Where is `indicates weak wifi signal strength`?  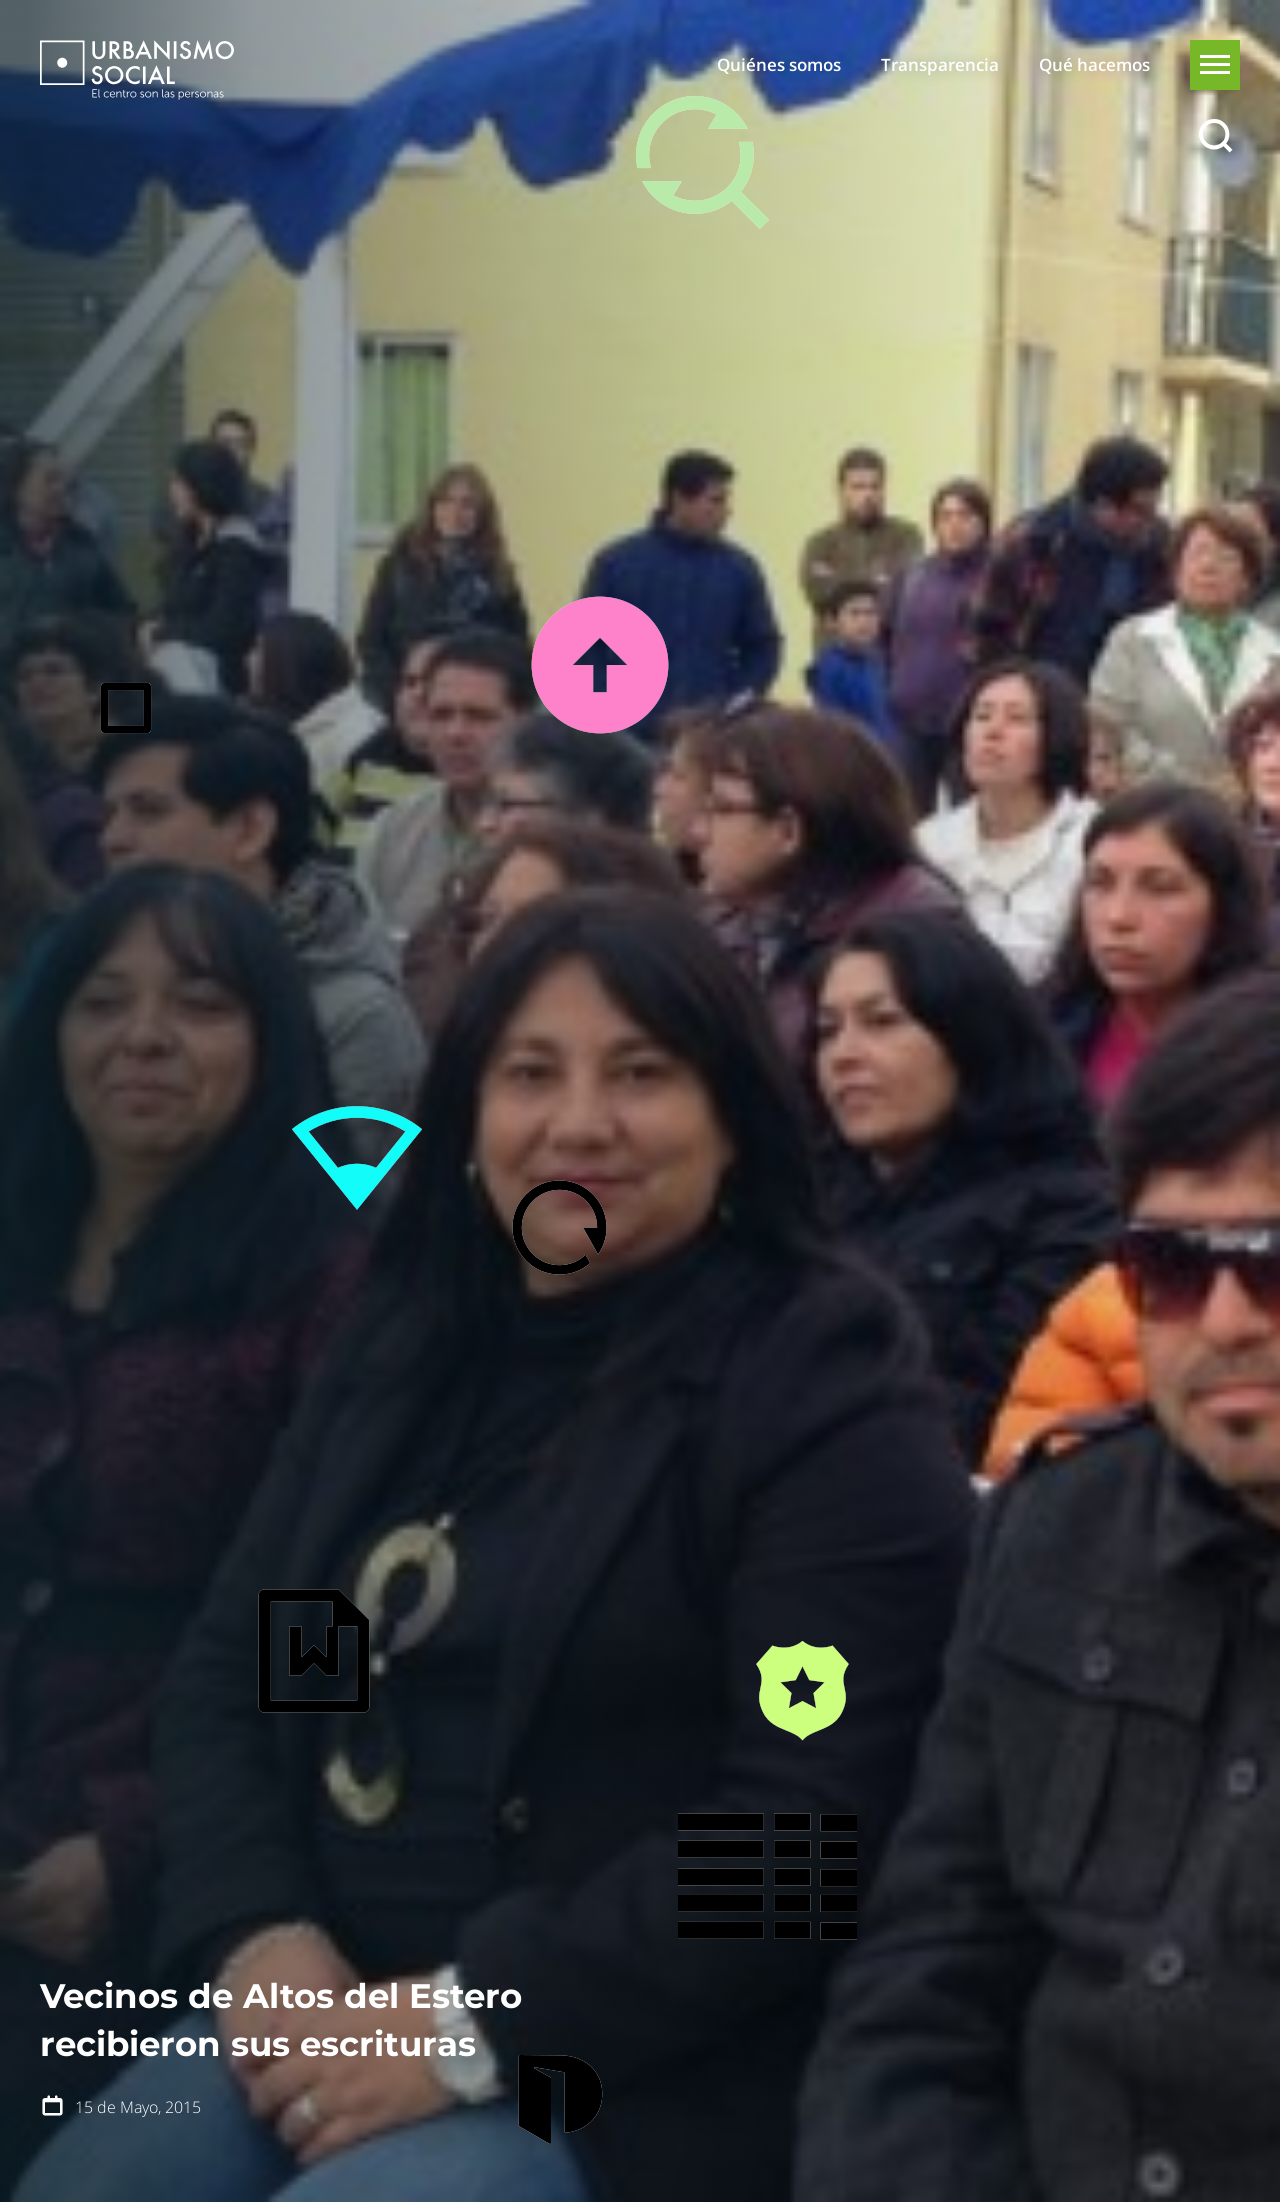
indicates weak wifi signal strength is located at coordinates (357, 1158).